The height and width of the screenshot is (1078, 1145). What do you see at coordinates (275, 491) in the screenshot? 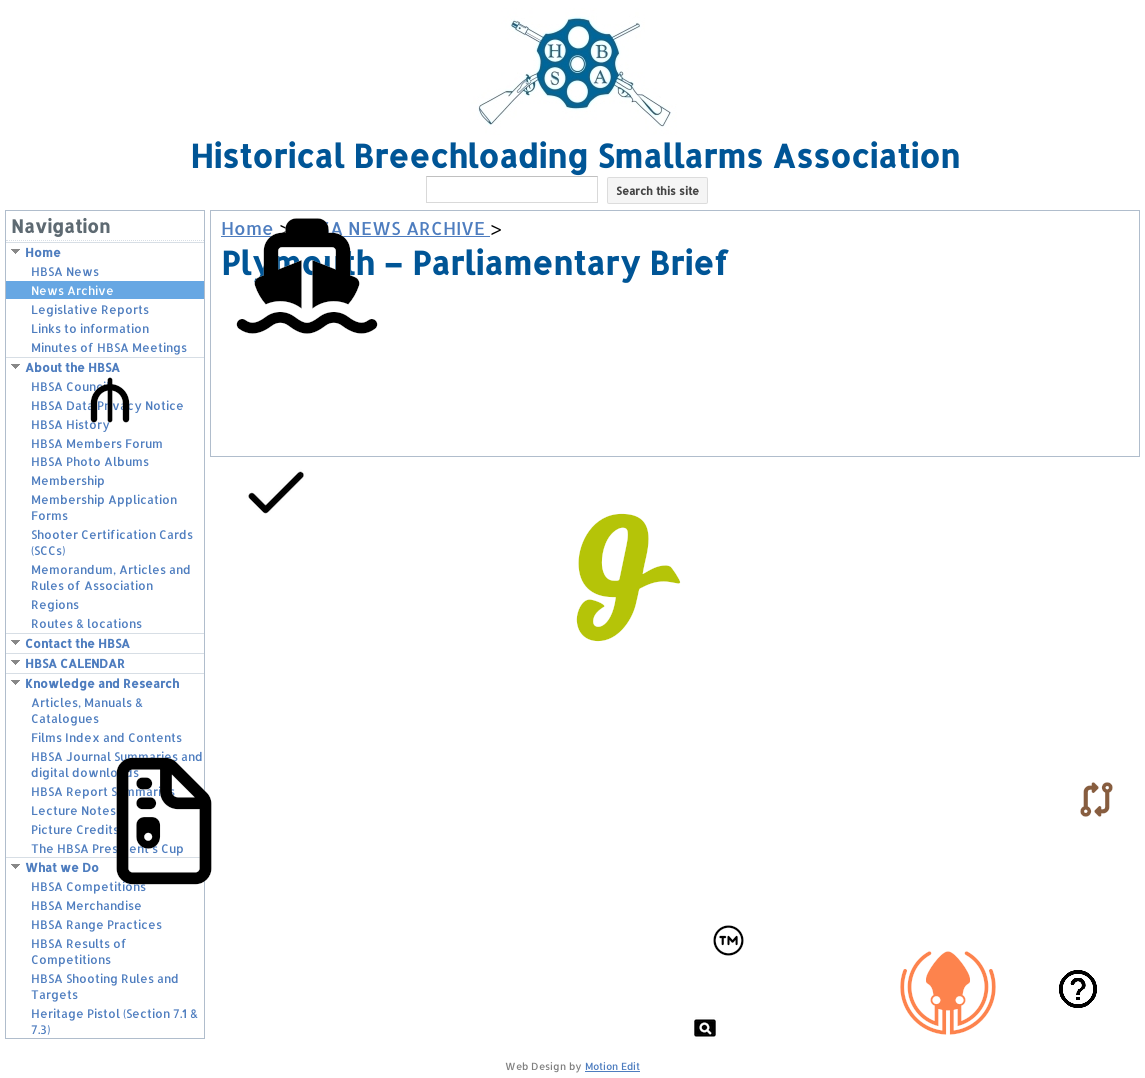
I see `confirm or submit an action` at bounding box center [275, 491].